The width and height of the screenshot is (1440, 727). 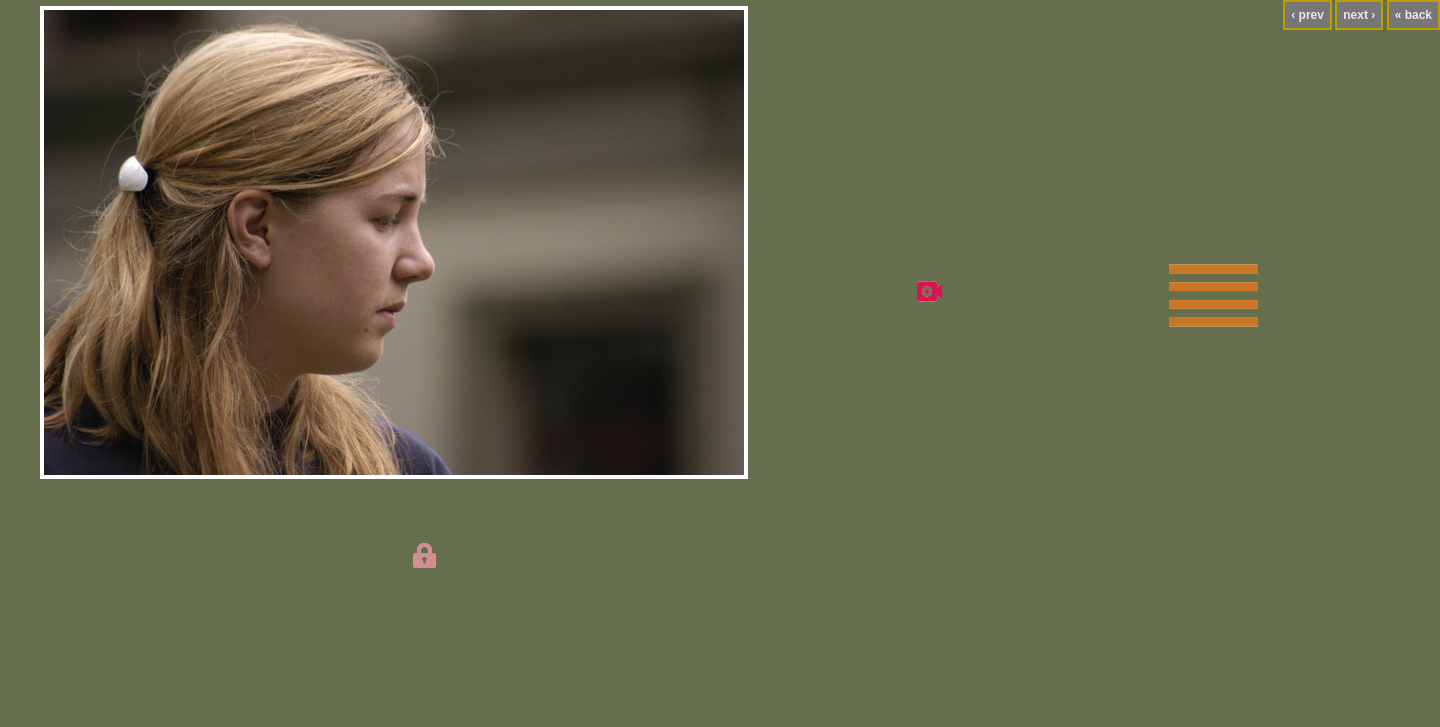 I want to click on start recording a video, so click(x=929, y=291).